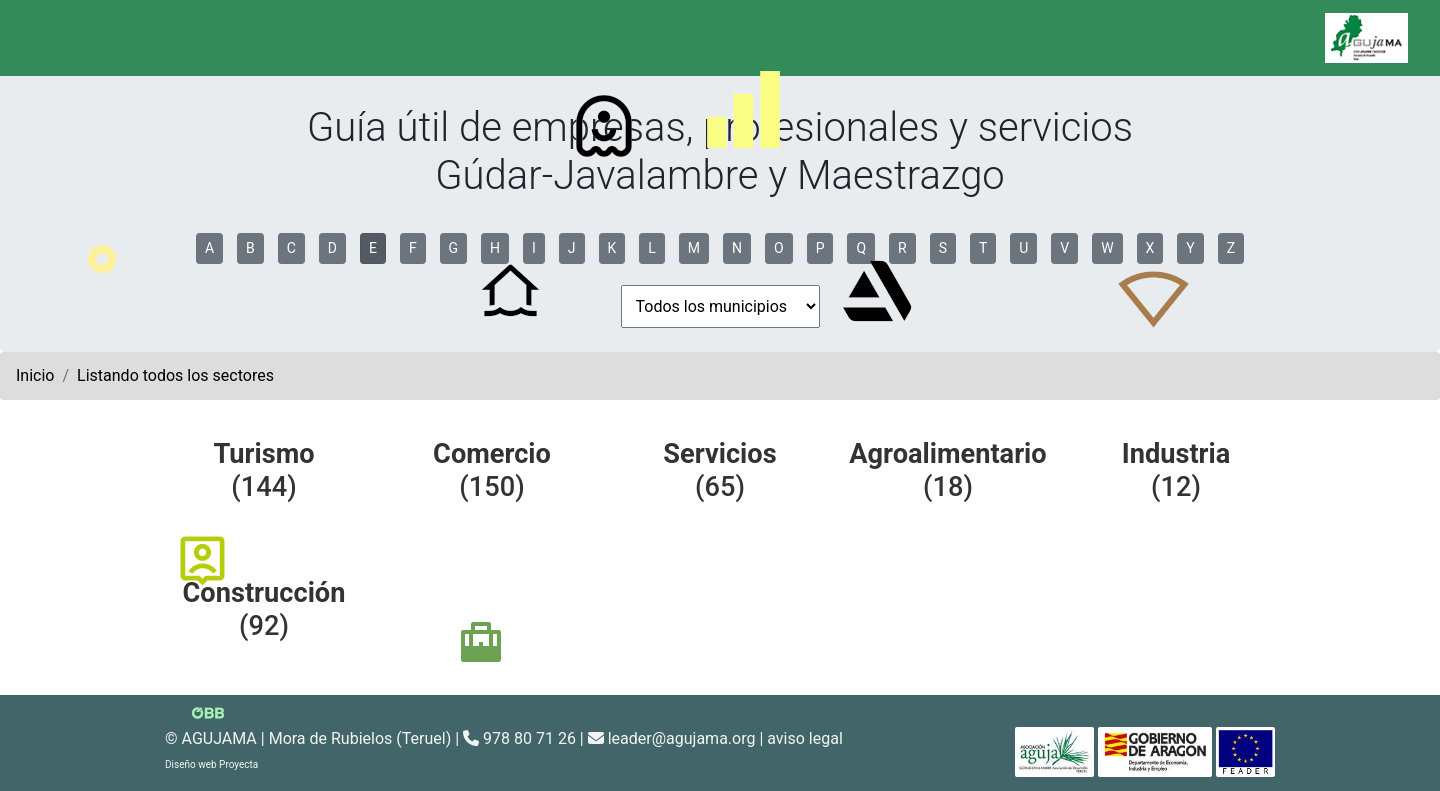 Image resolution: width=1440 pixels, height=791 pixels. Describe the element at coordinates (877, 291) in the screenshot. I see `visit artstation profile or portfolio` at that location.